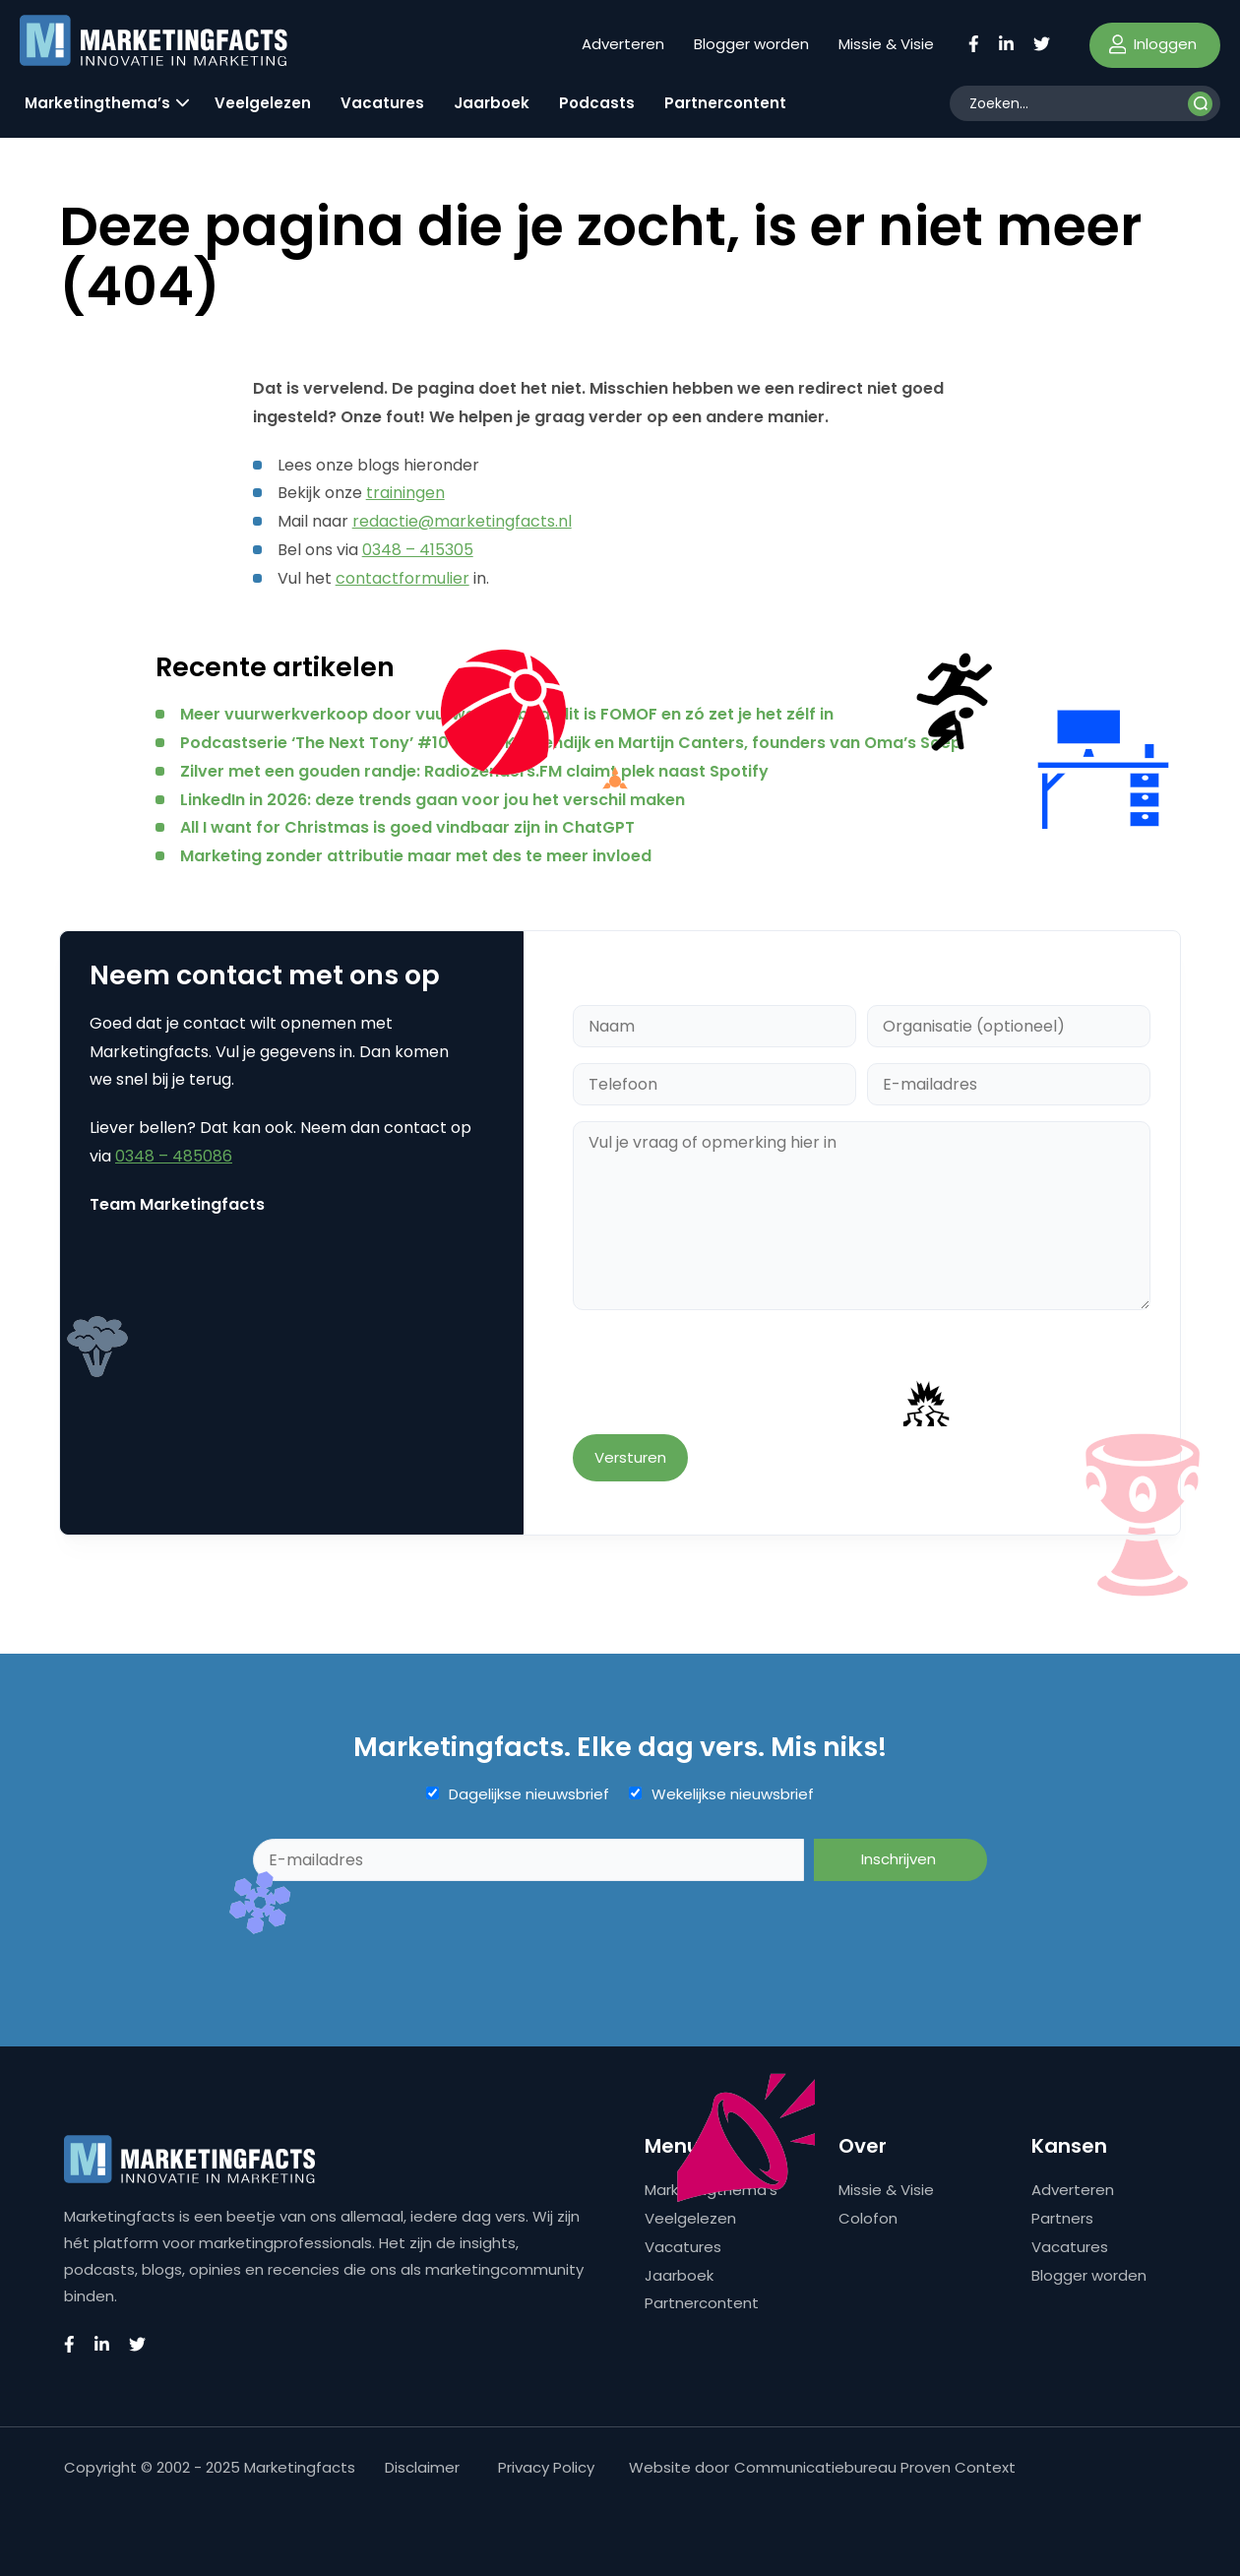  Describe the element at coordinates (615, 778) in the screenshot. I see `indicates player has reached level three` at that location.